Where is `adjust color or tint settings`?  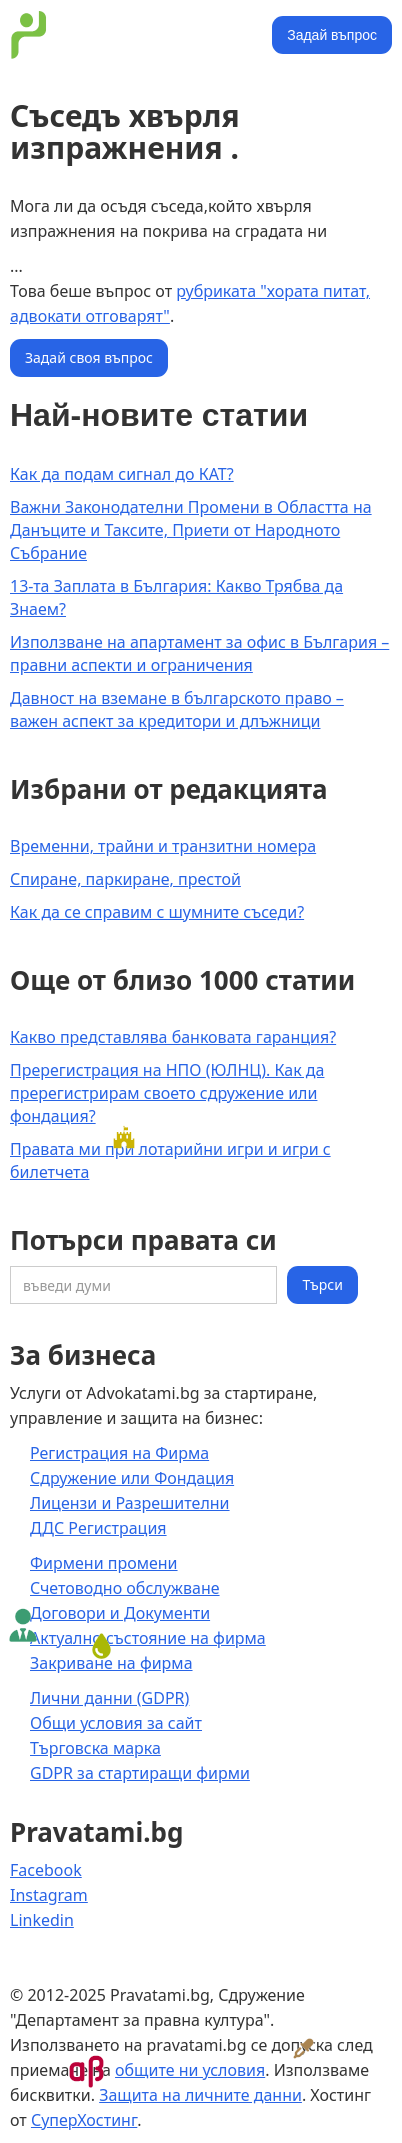 adjust color or tint settings is located at coordinates (101, 1646).